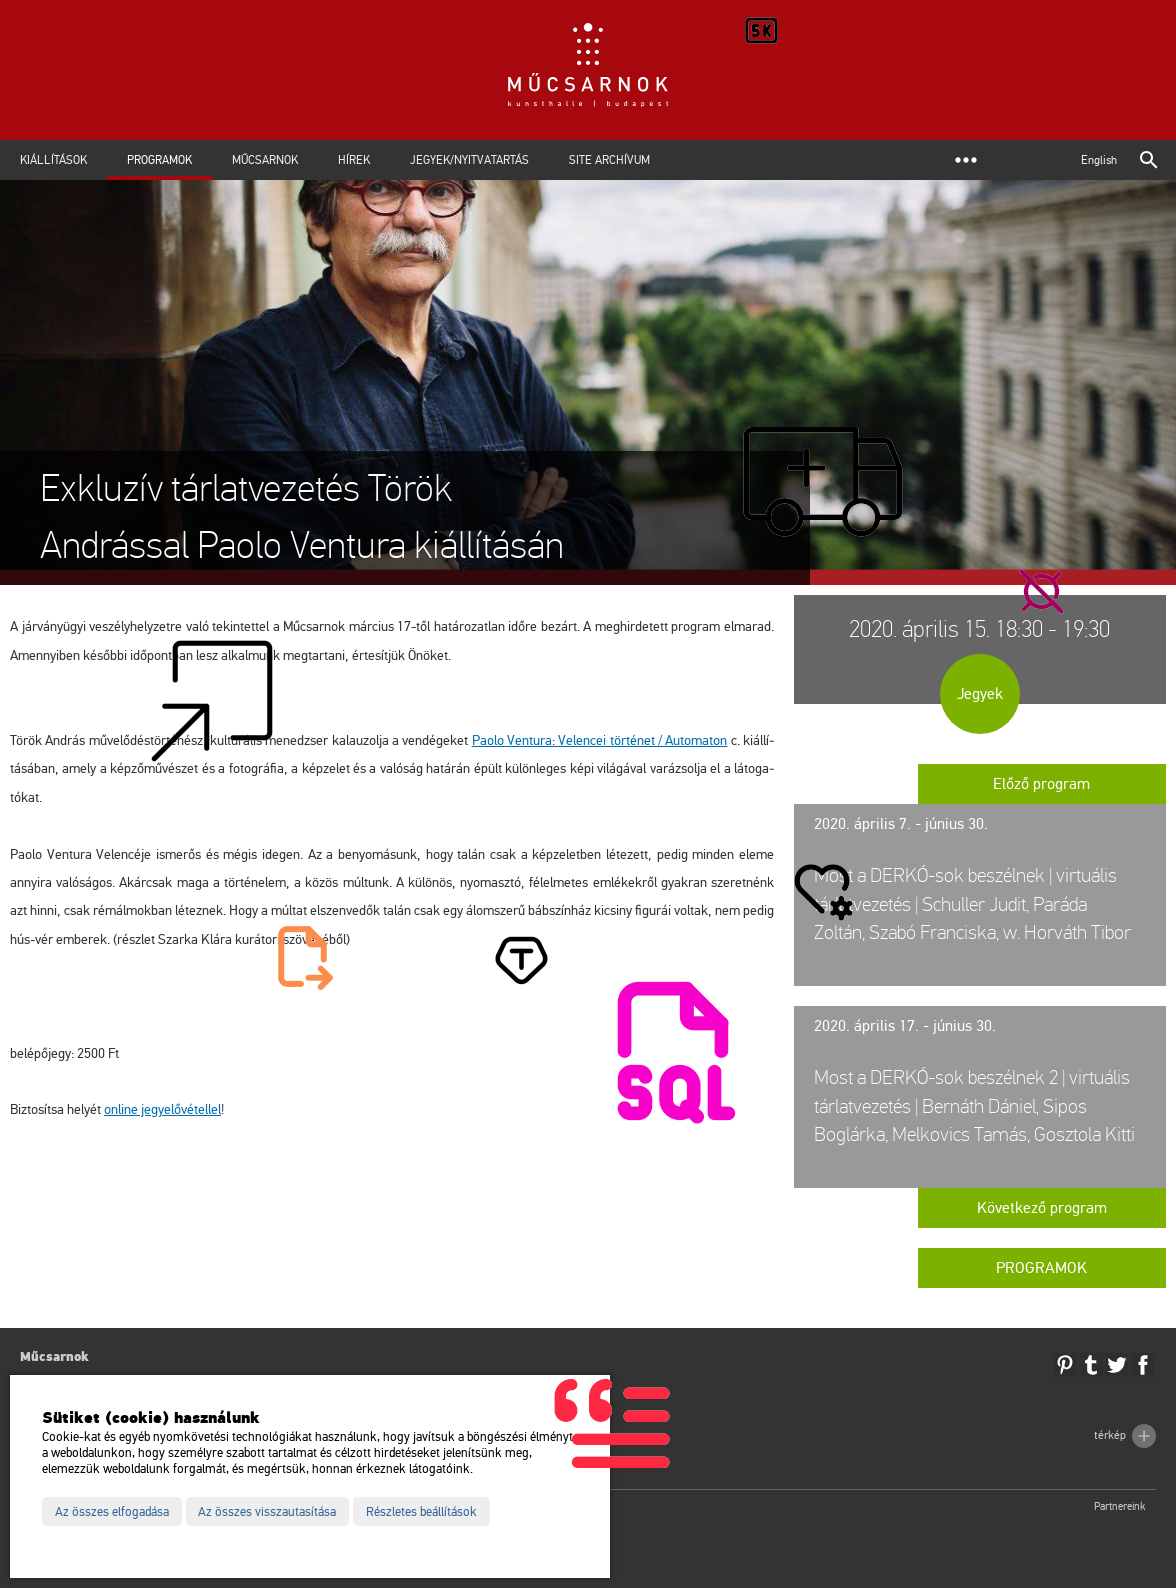 The height and width of the screenshot is (1588, 1176). Describe the element at coordinates (1041, 591) in the screenshot. I see `disable currency or payment features` at that location.